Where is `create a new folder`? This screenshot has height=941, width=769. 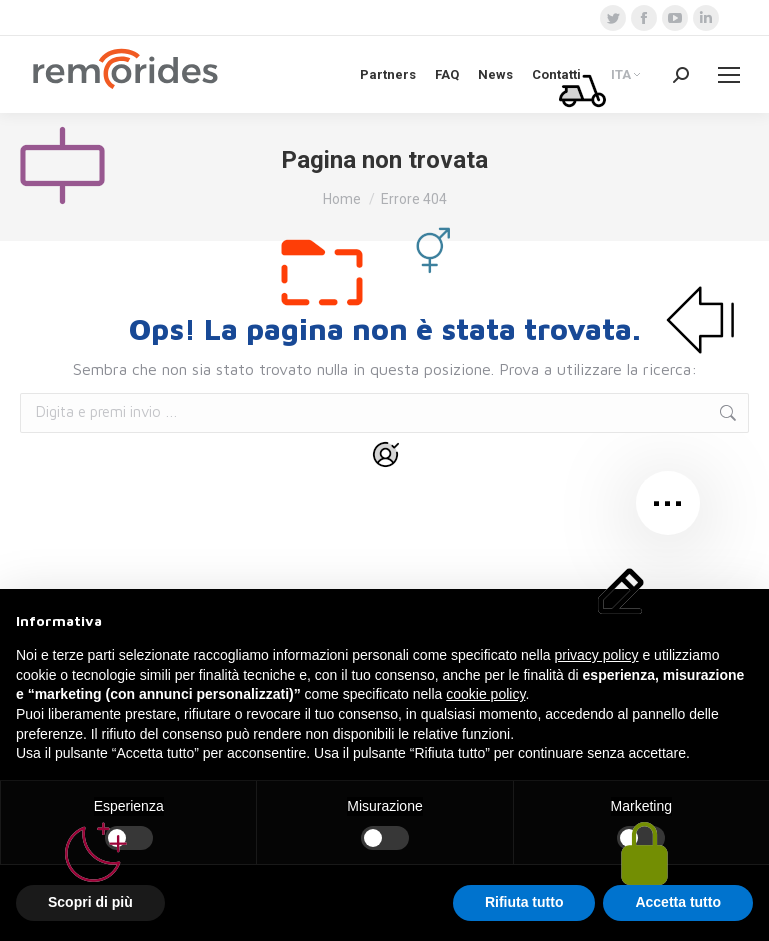 create a new folder is located at coordinates (322, 271).